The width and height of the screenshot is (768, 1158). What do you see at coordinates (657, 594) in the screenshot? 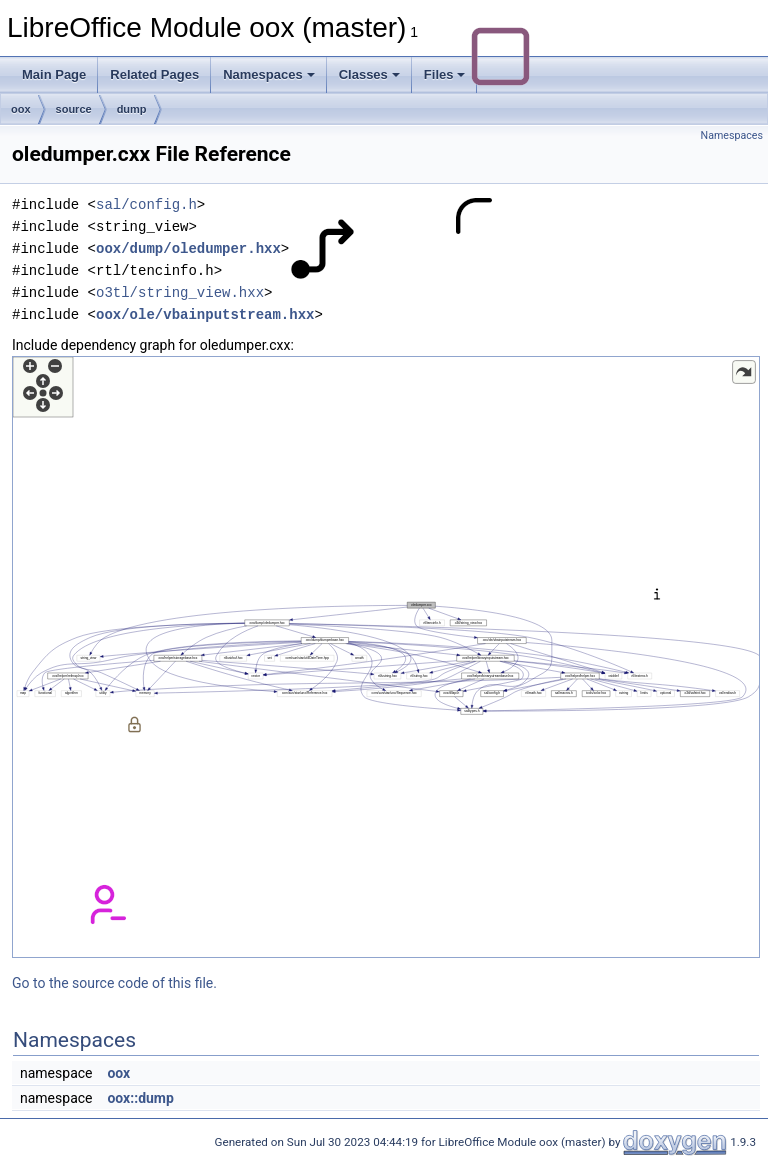
I see `view more information or details` at bounding box center [657, 594].